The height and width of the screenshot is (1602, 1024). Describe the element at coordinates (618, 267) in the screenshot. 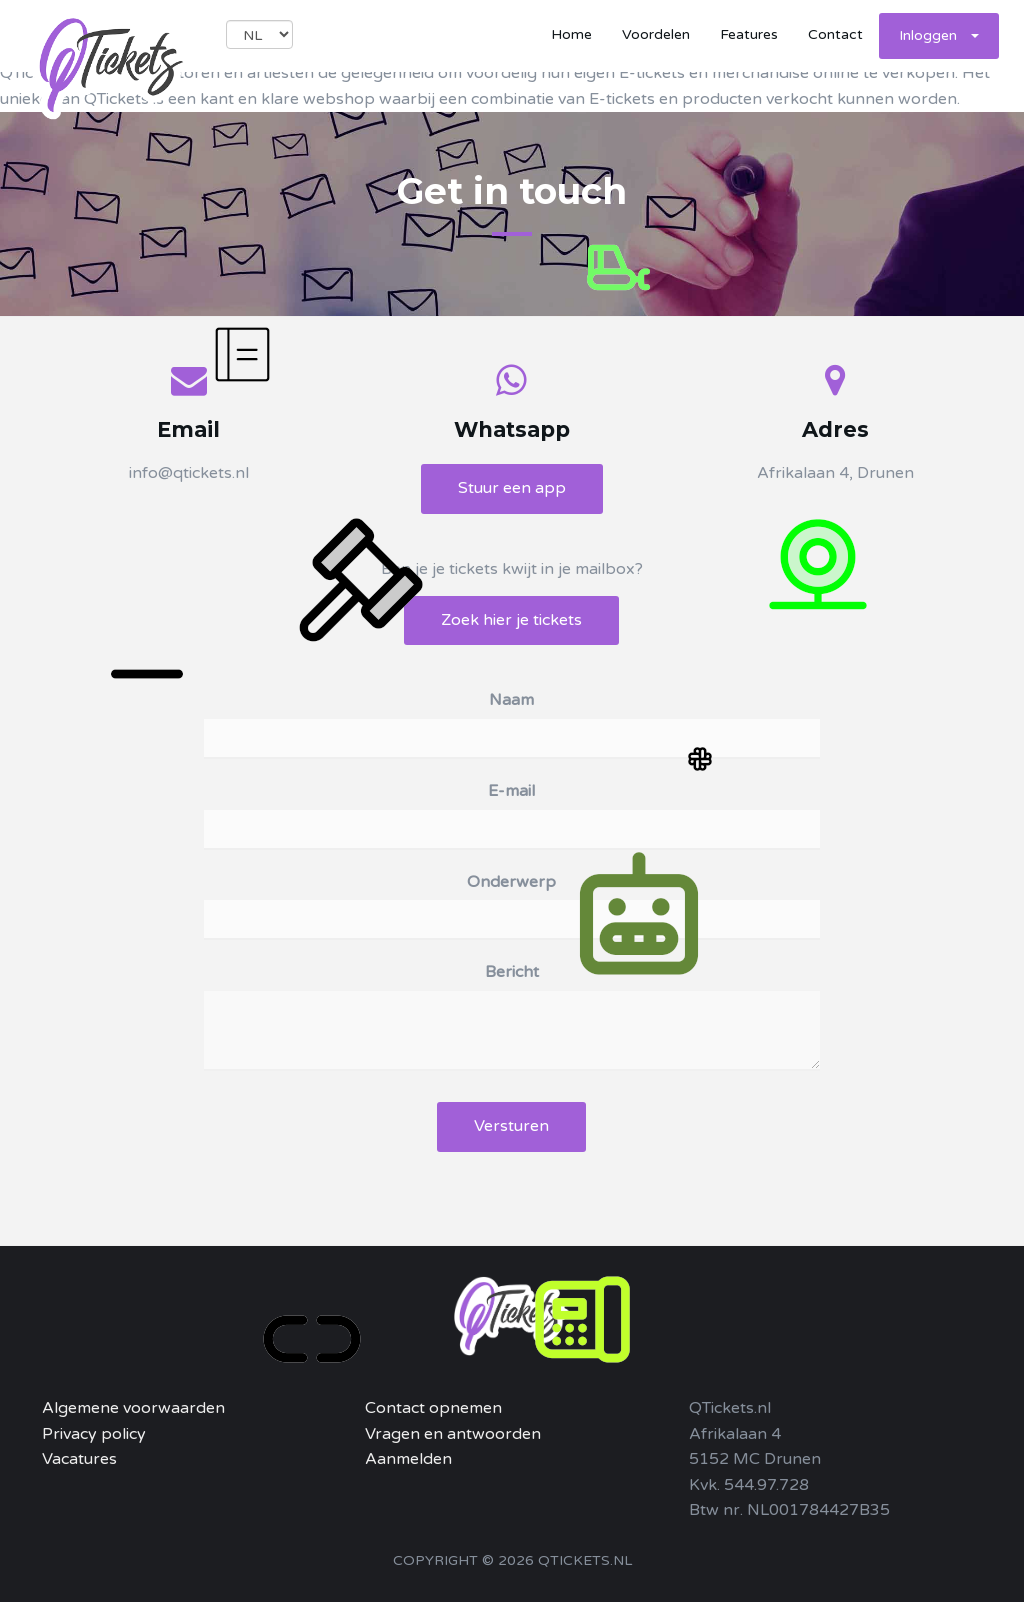

I see `construction or building project category` at that location.